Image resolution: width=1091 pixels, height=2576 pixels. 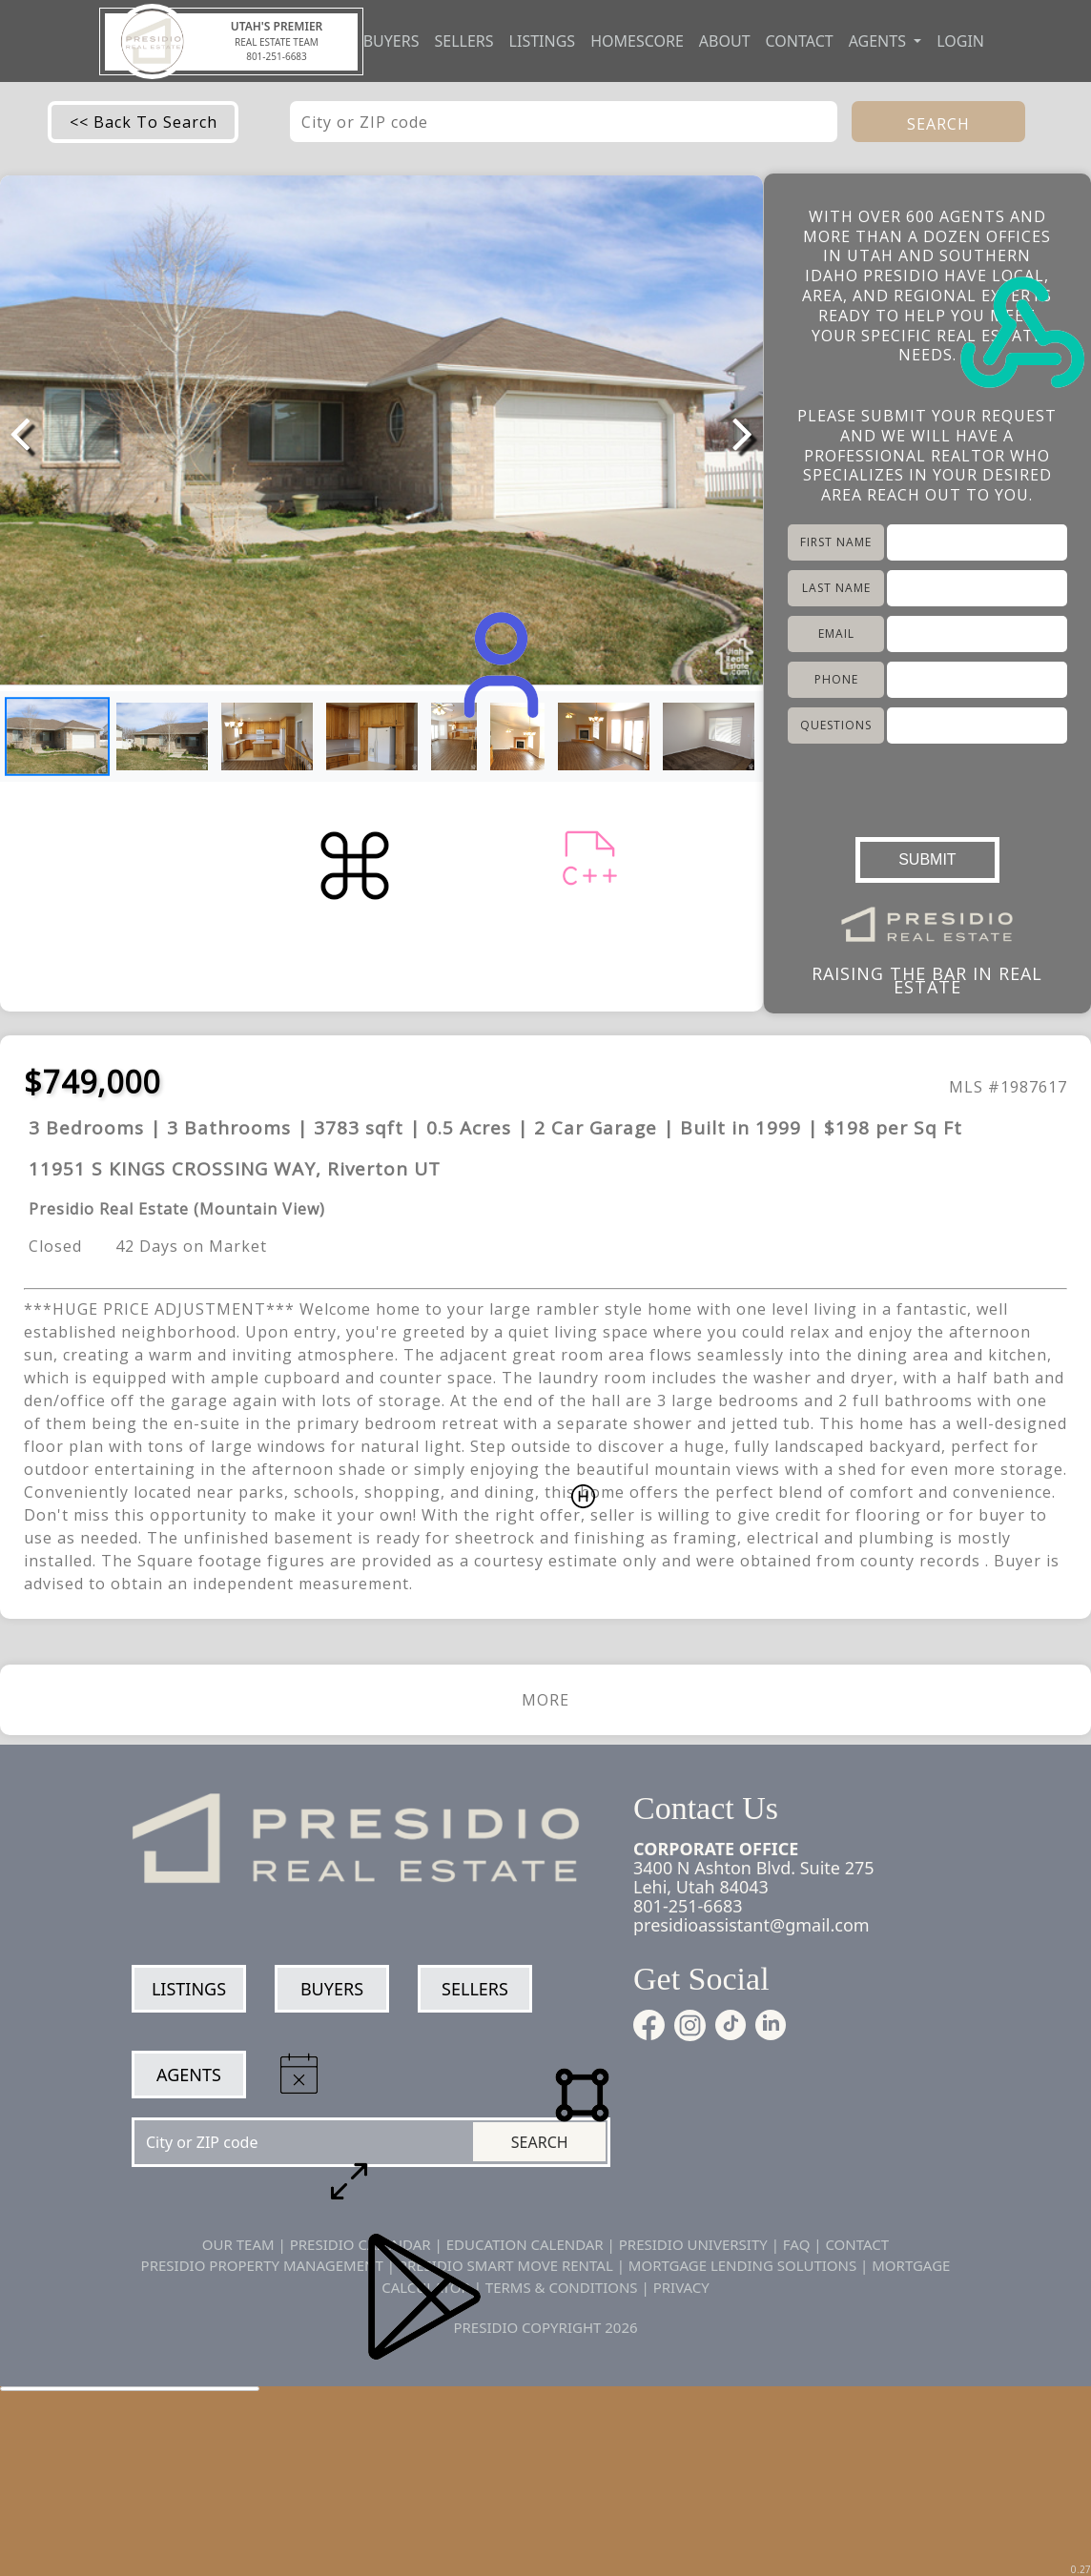 I want to click on keyboard shortcut or command key symbol, so click(x=355, y=866).